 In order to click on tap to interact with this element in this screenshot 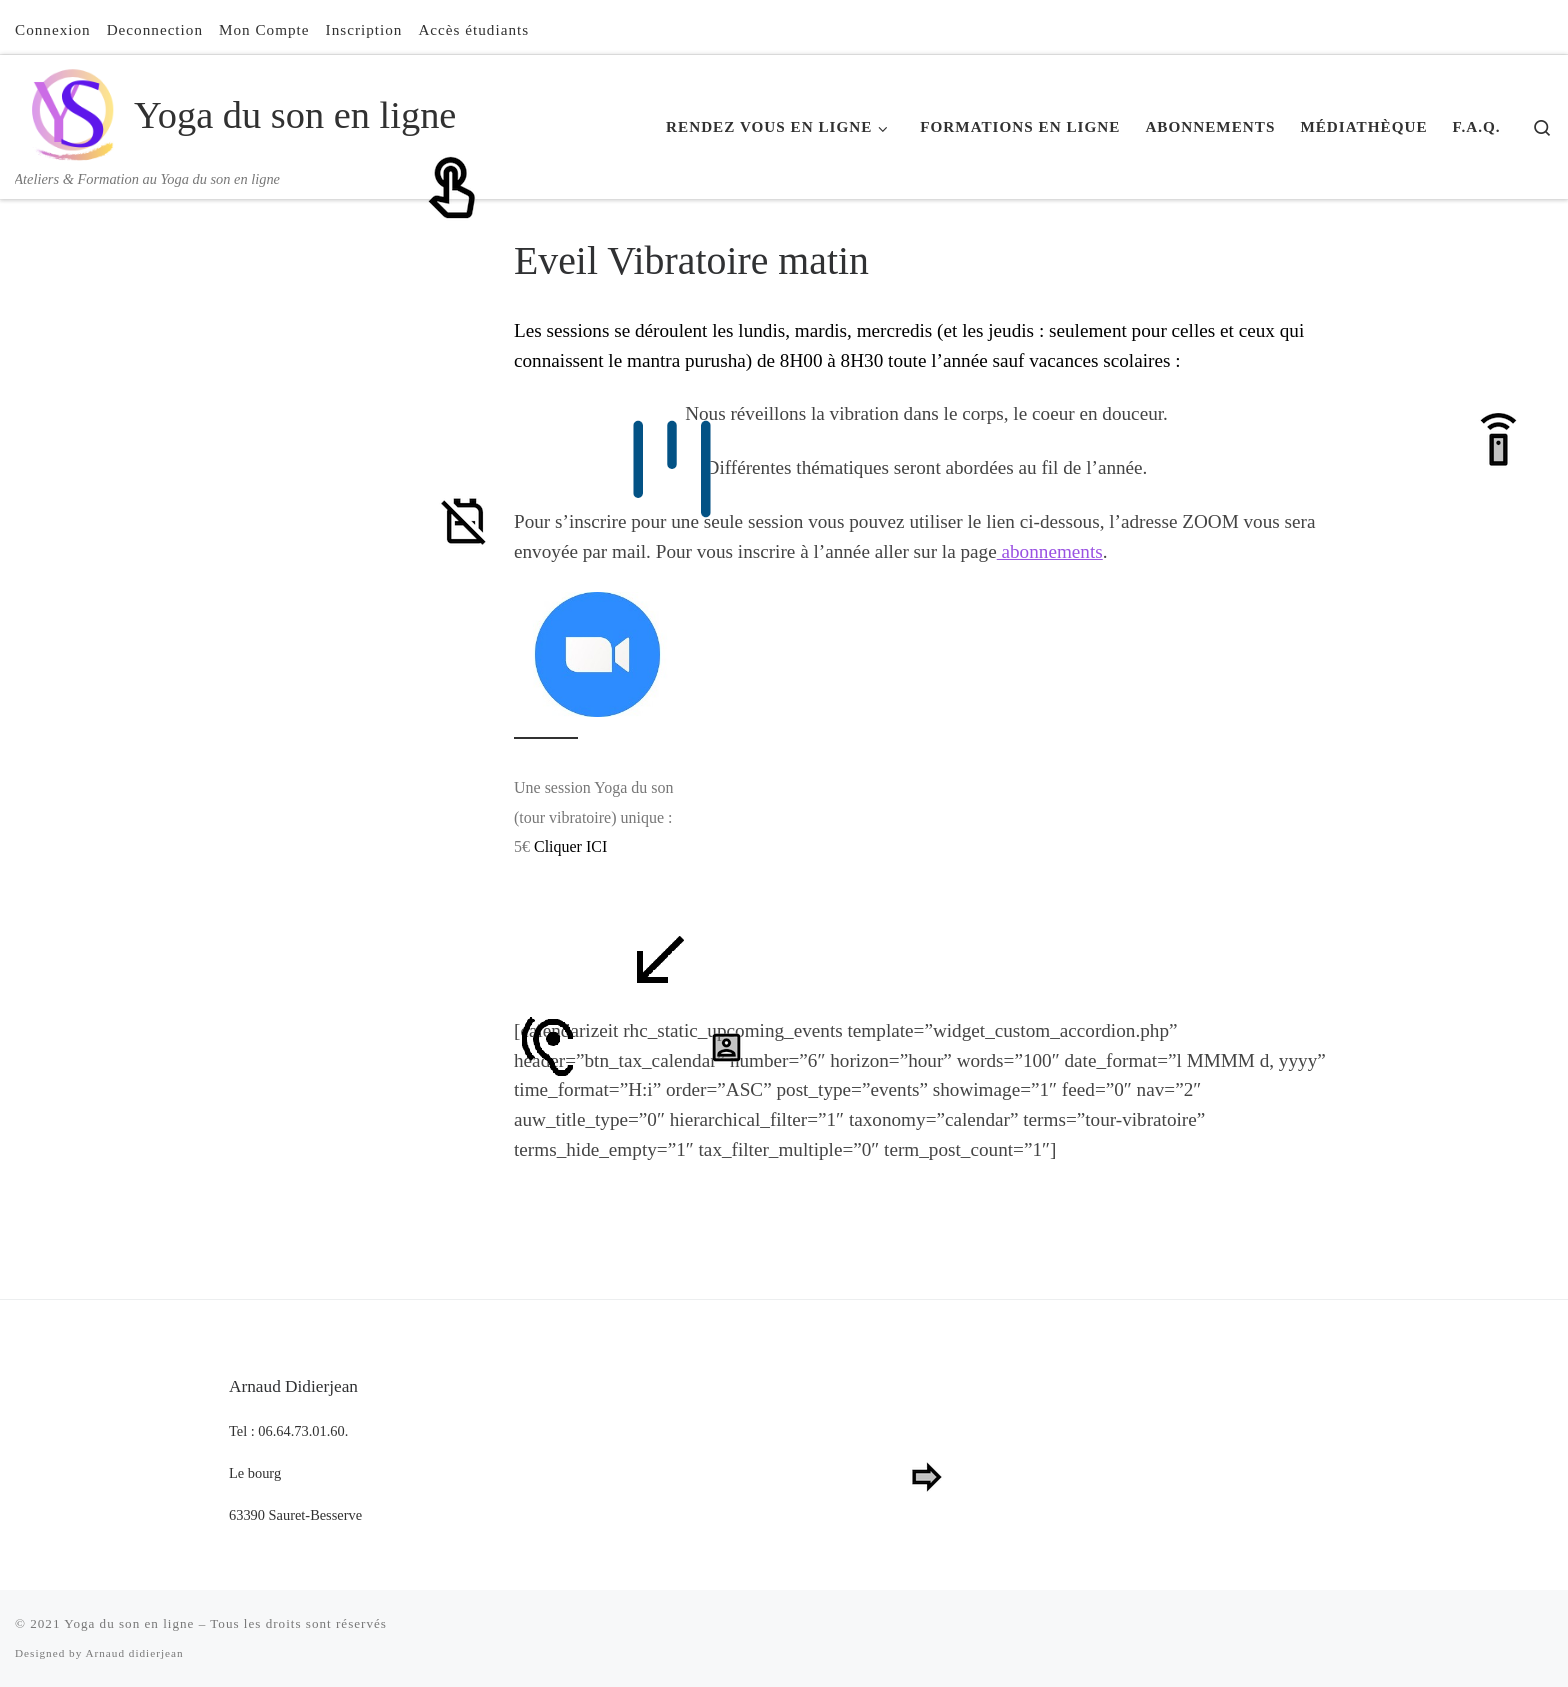, I will do `click(452, 189)`.